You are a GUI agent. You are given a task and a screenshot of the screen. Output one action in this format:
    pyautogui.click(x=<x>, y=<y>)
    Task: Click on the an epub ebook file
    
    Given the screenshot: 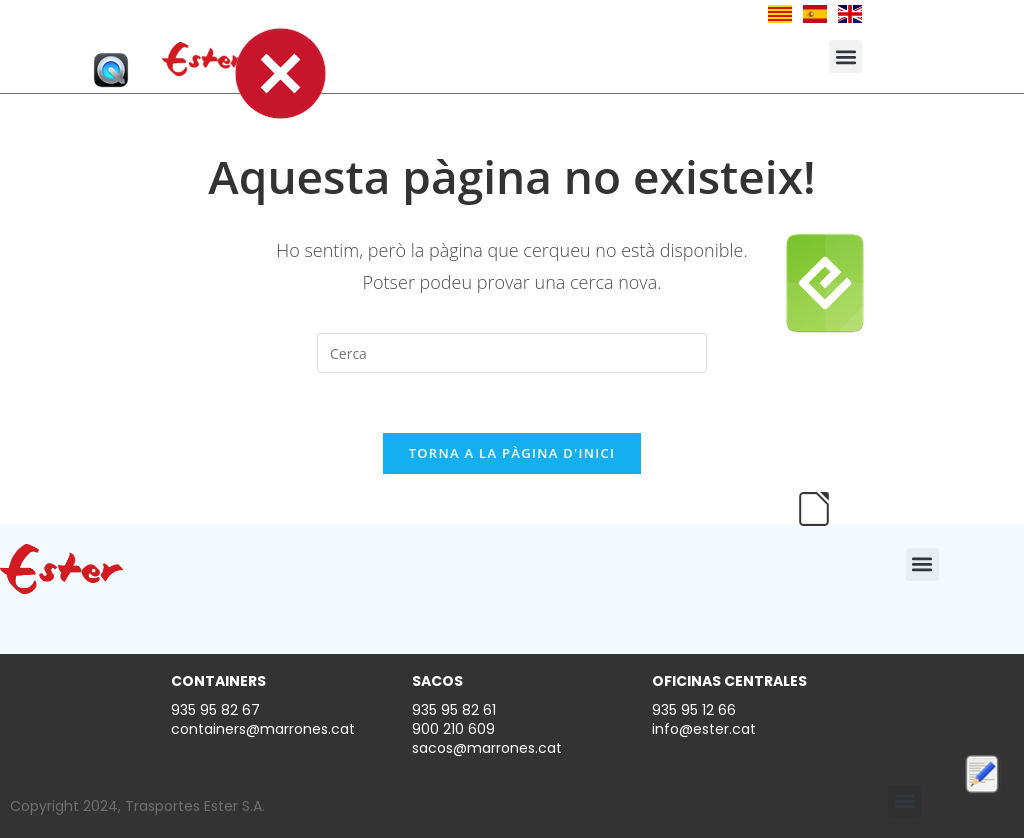 What is the action you would take?
    pyautogui.click(x=825, y=283)
    